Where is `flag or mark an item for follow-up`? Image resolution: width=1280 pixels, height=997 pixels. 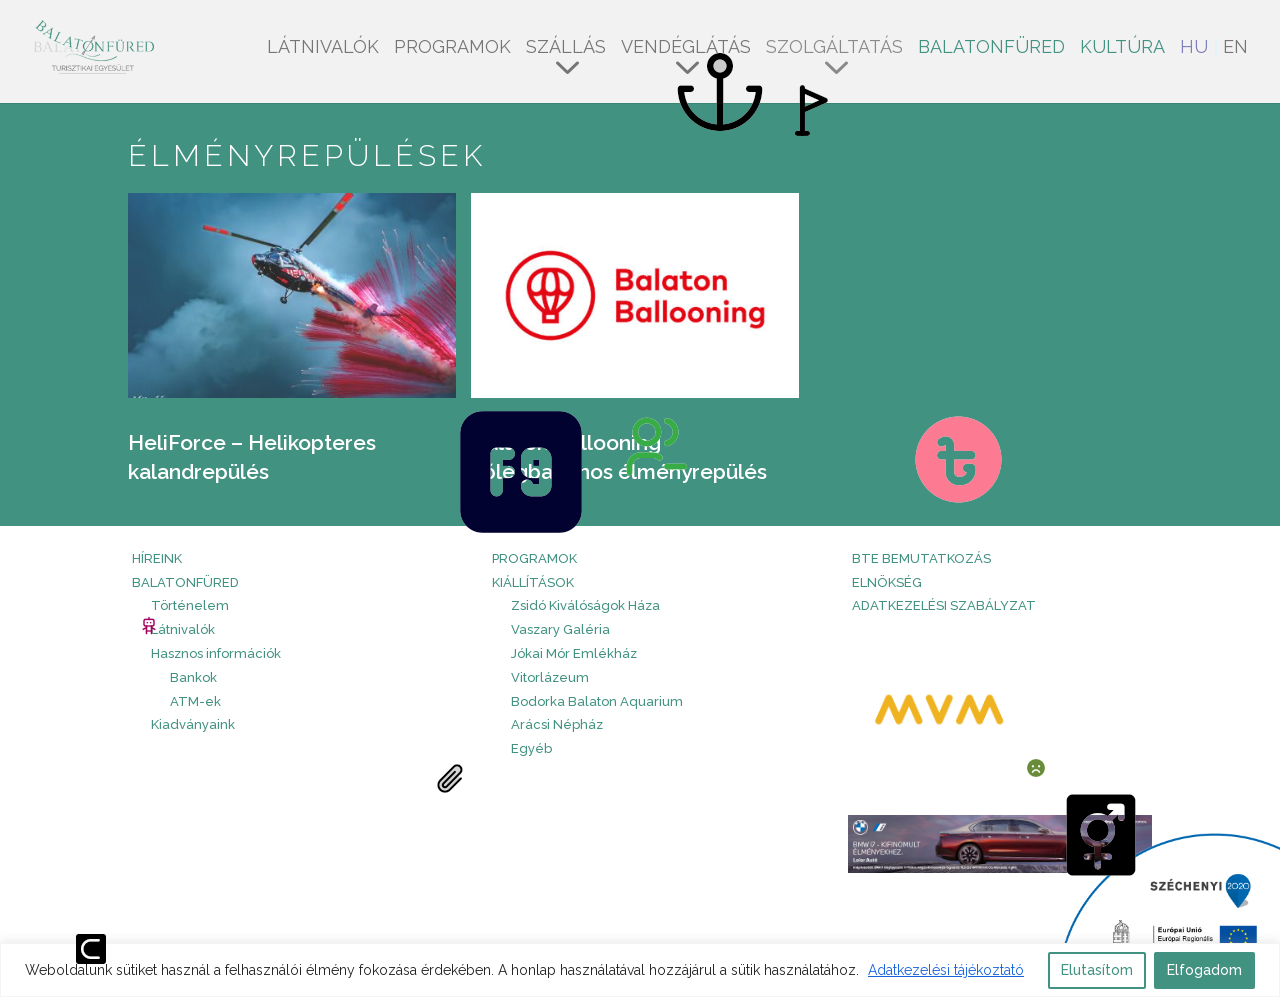 flag or mark an item for follow-up is located at coordinates (807, 110).